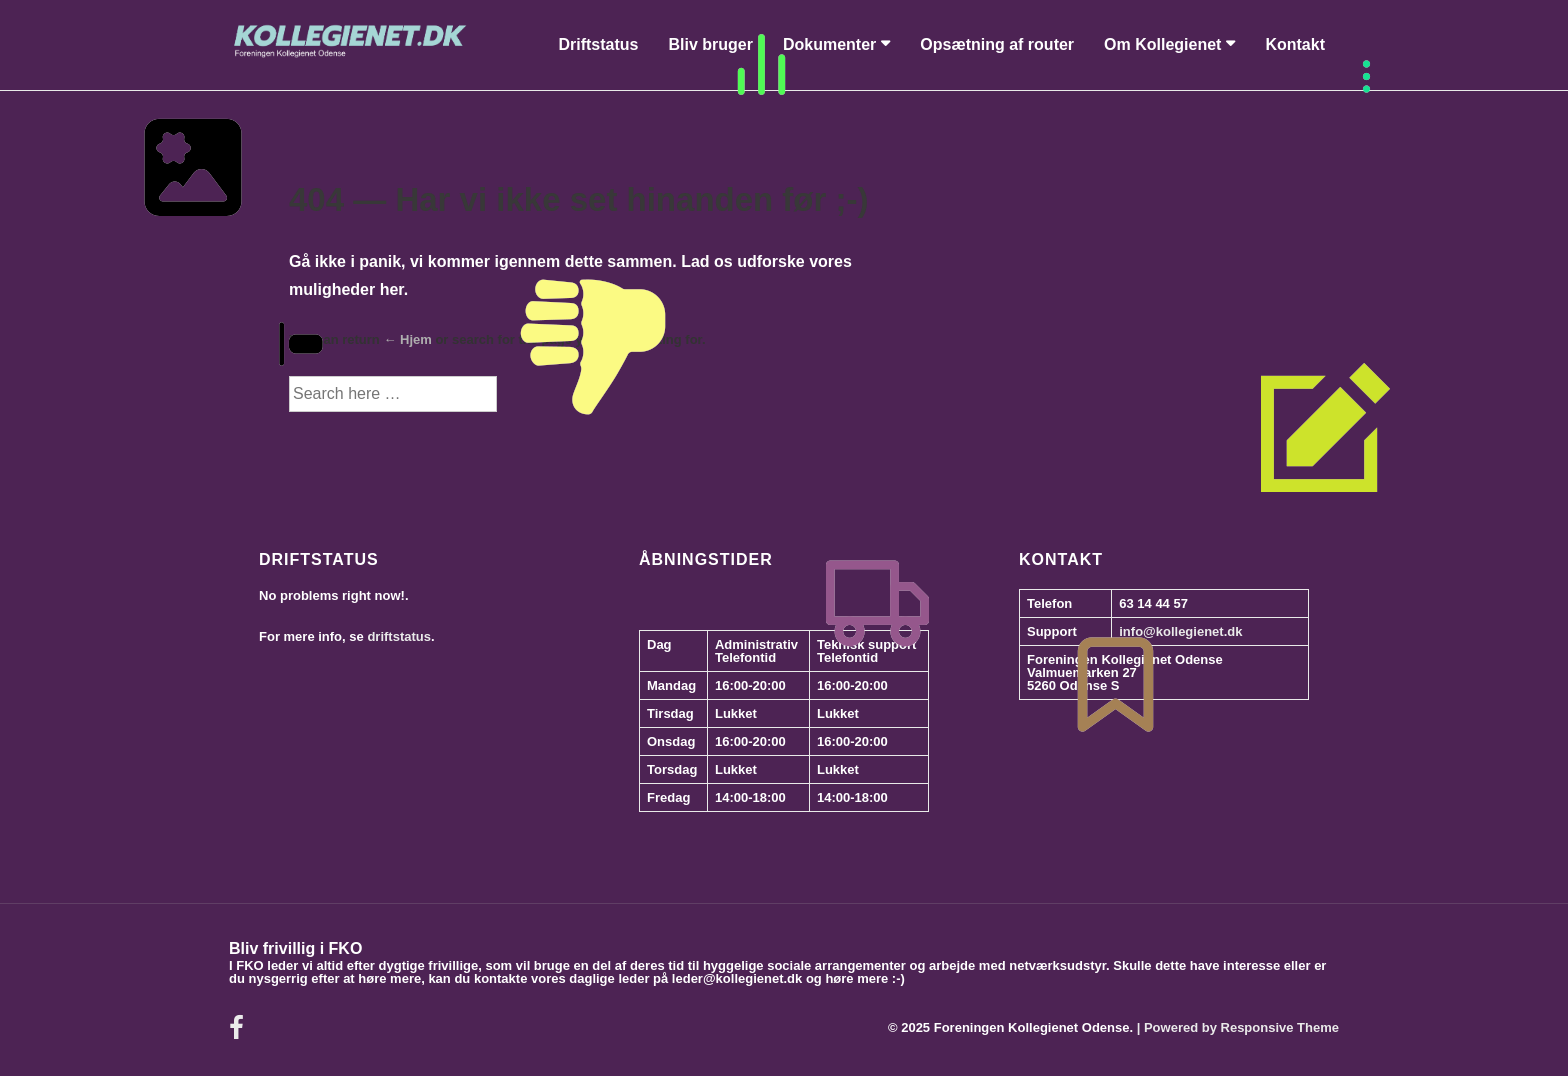 The width and height of the screenshot is (1568, 1076). I want to click on open additional options menu, so click(1366, 76).